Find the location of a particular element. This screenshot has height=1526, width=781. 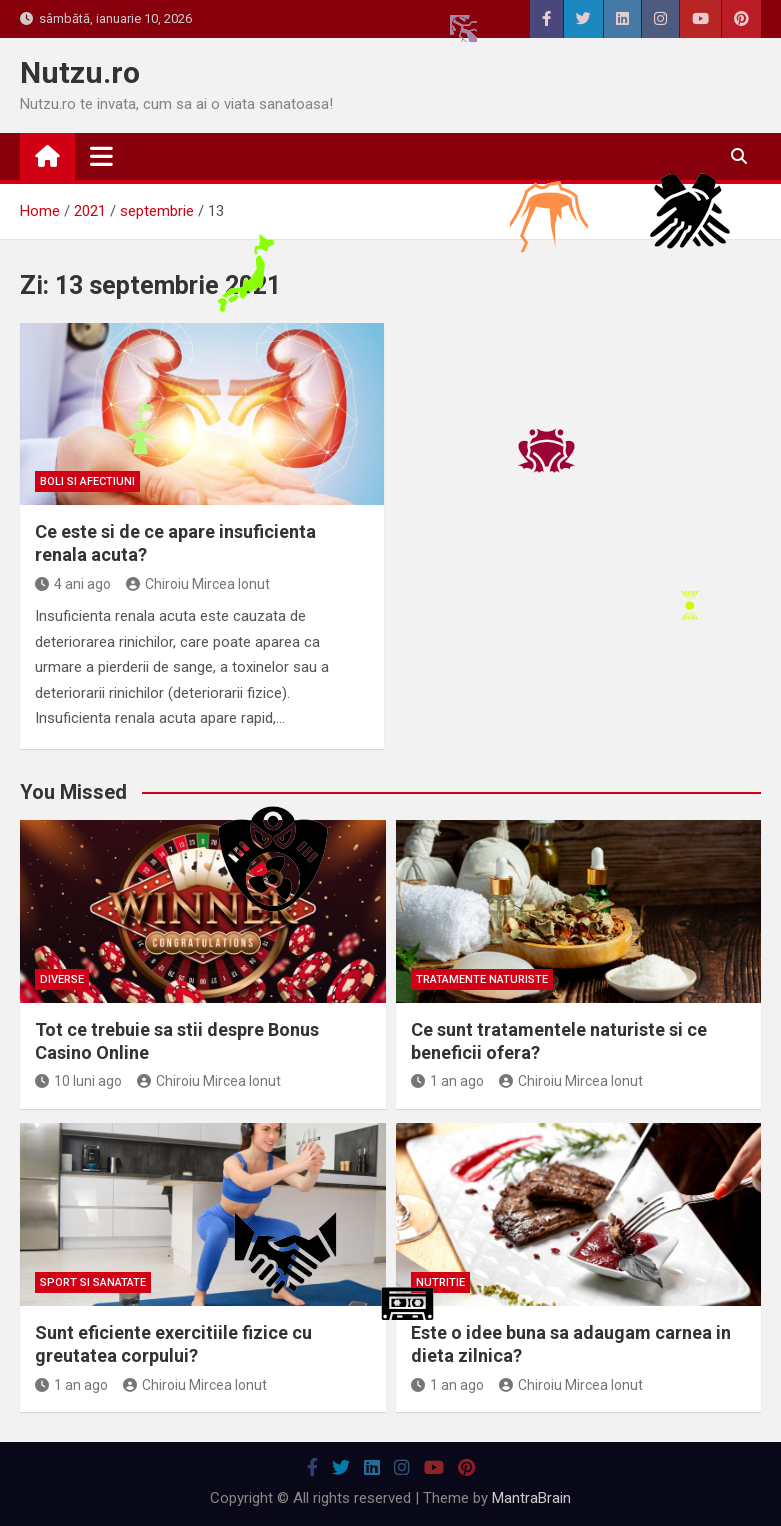

confirm a deal or agreement is located at coordinates (285, 1253).